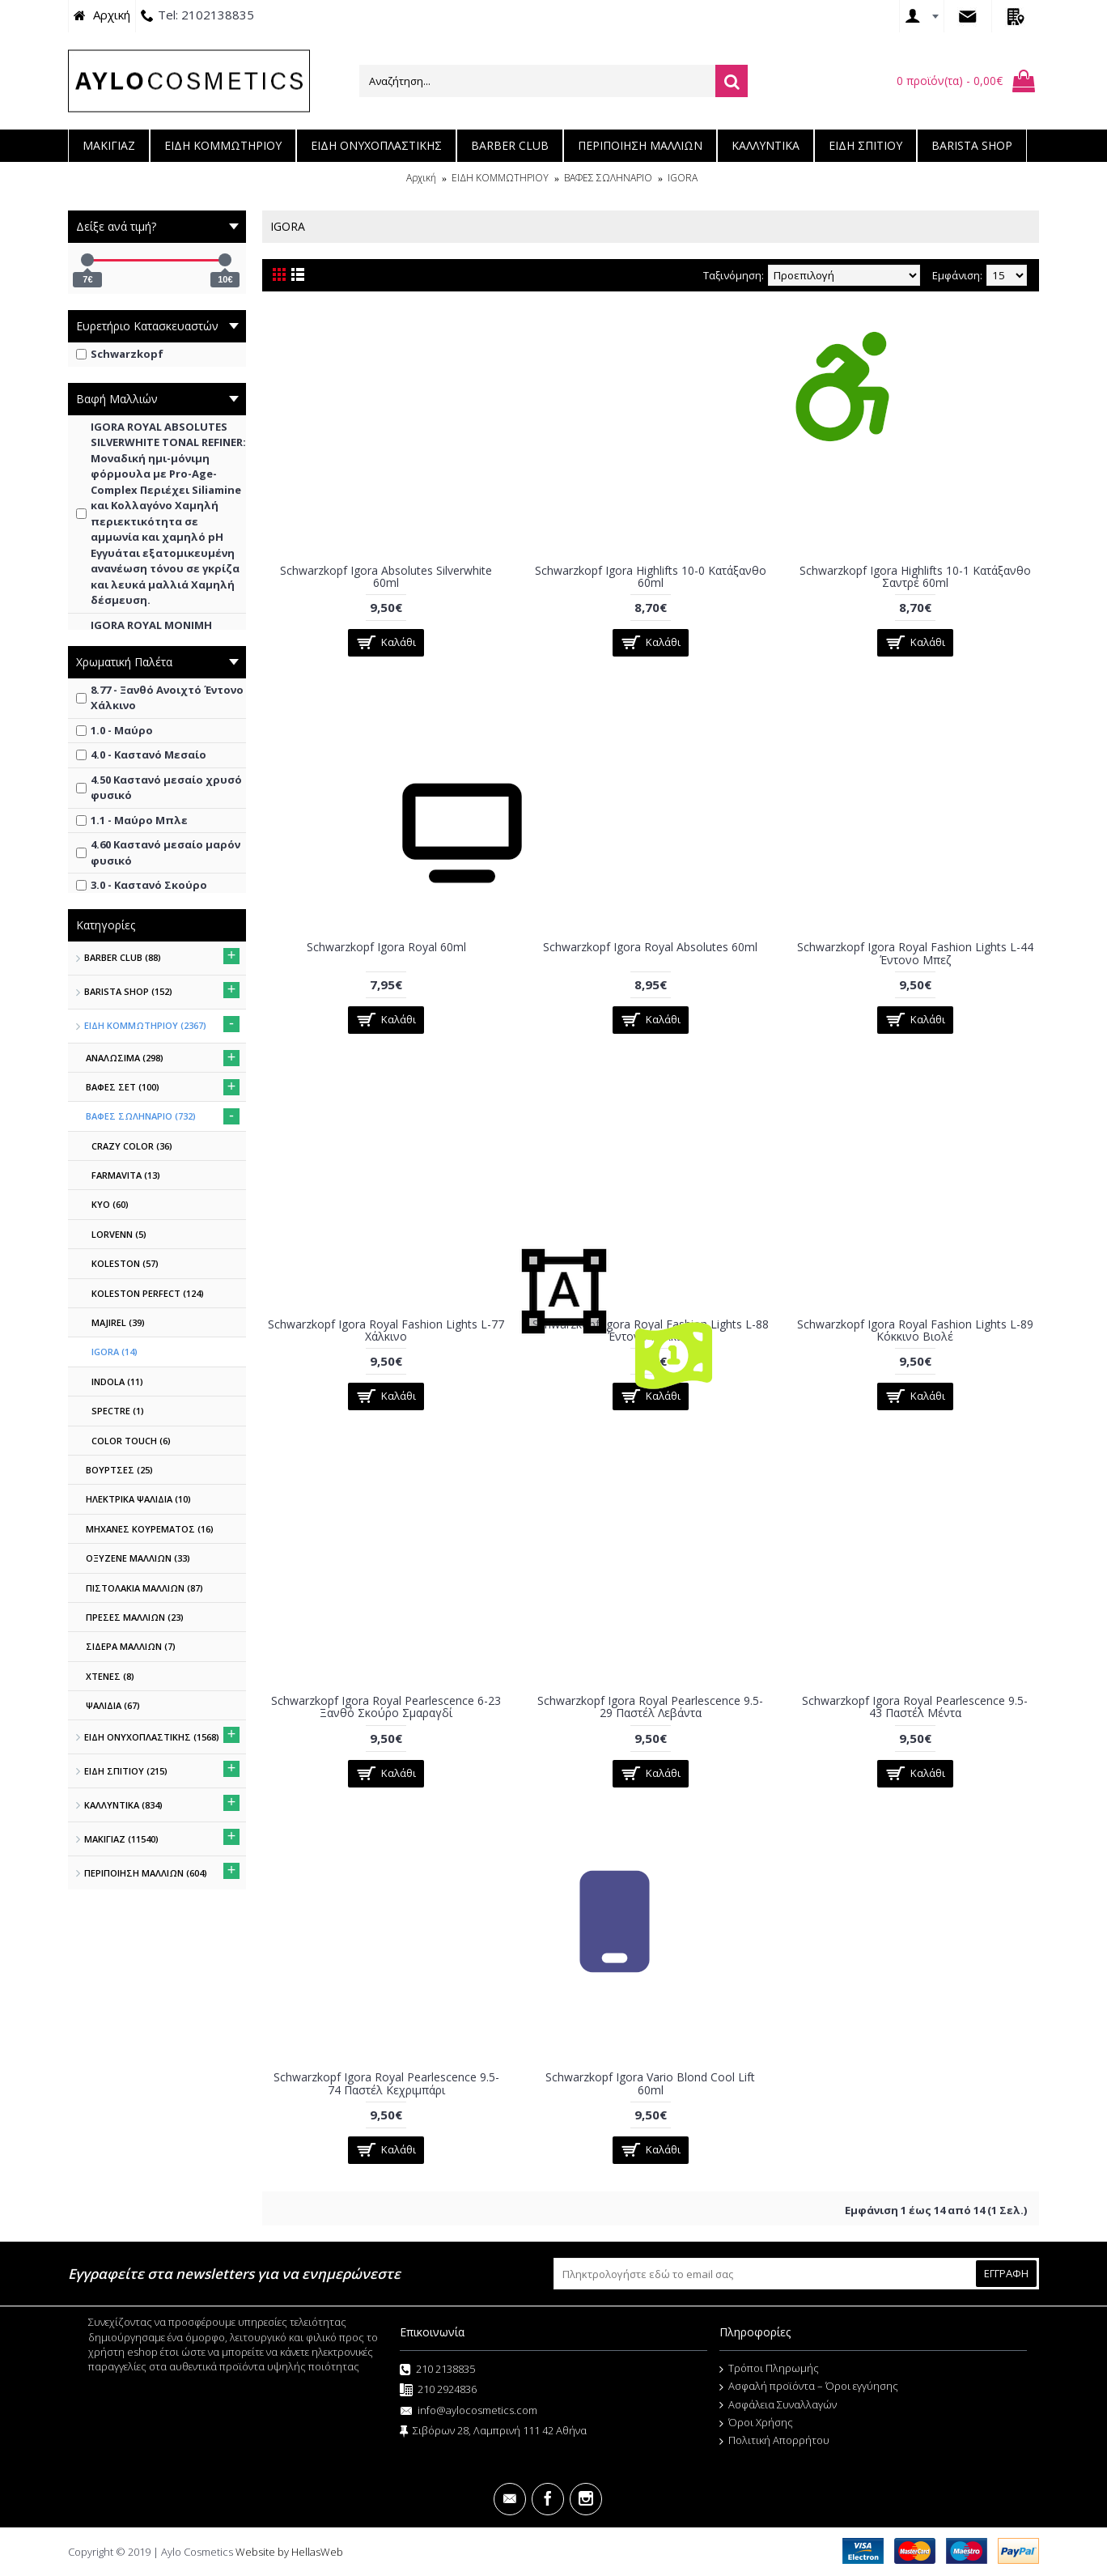  Describe the element at coordinates (462, 830) in the screenshot. I see `access tv or video streaming` at that location.